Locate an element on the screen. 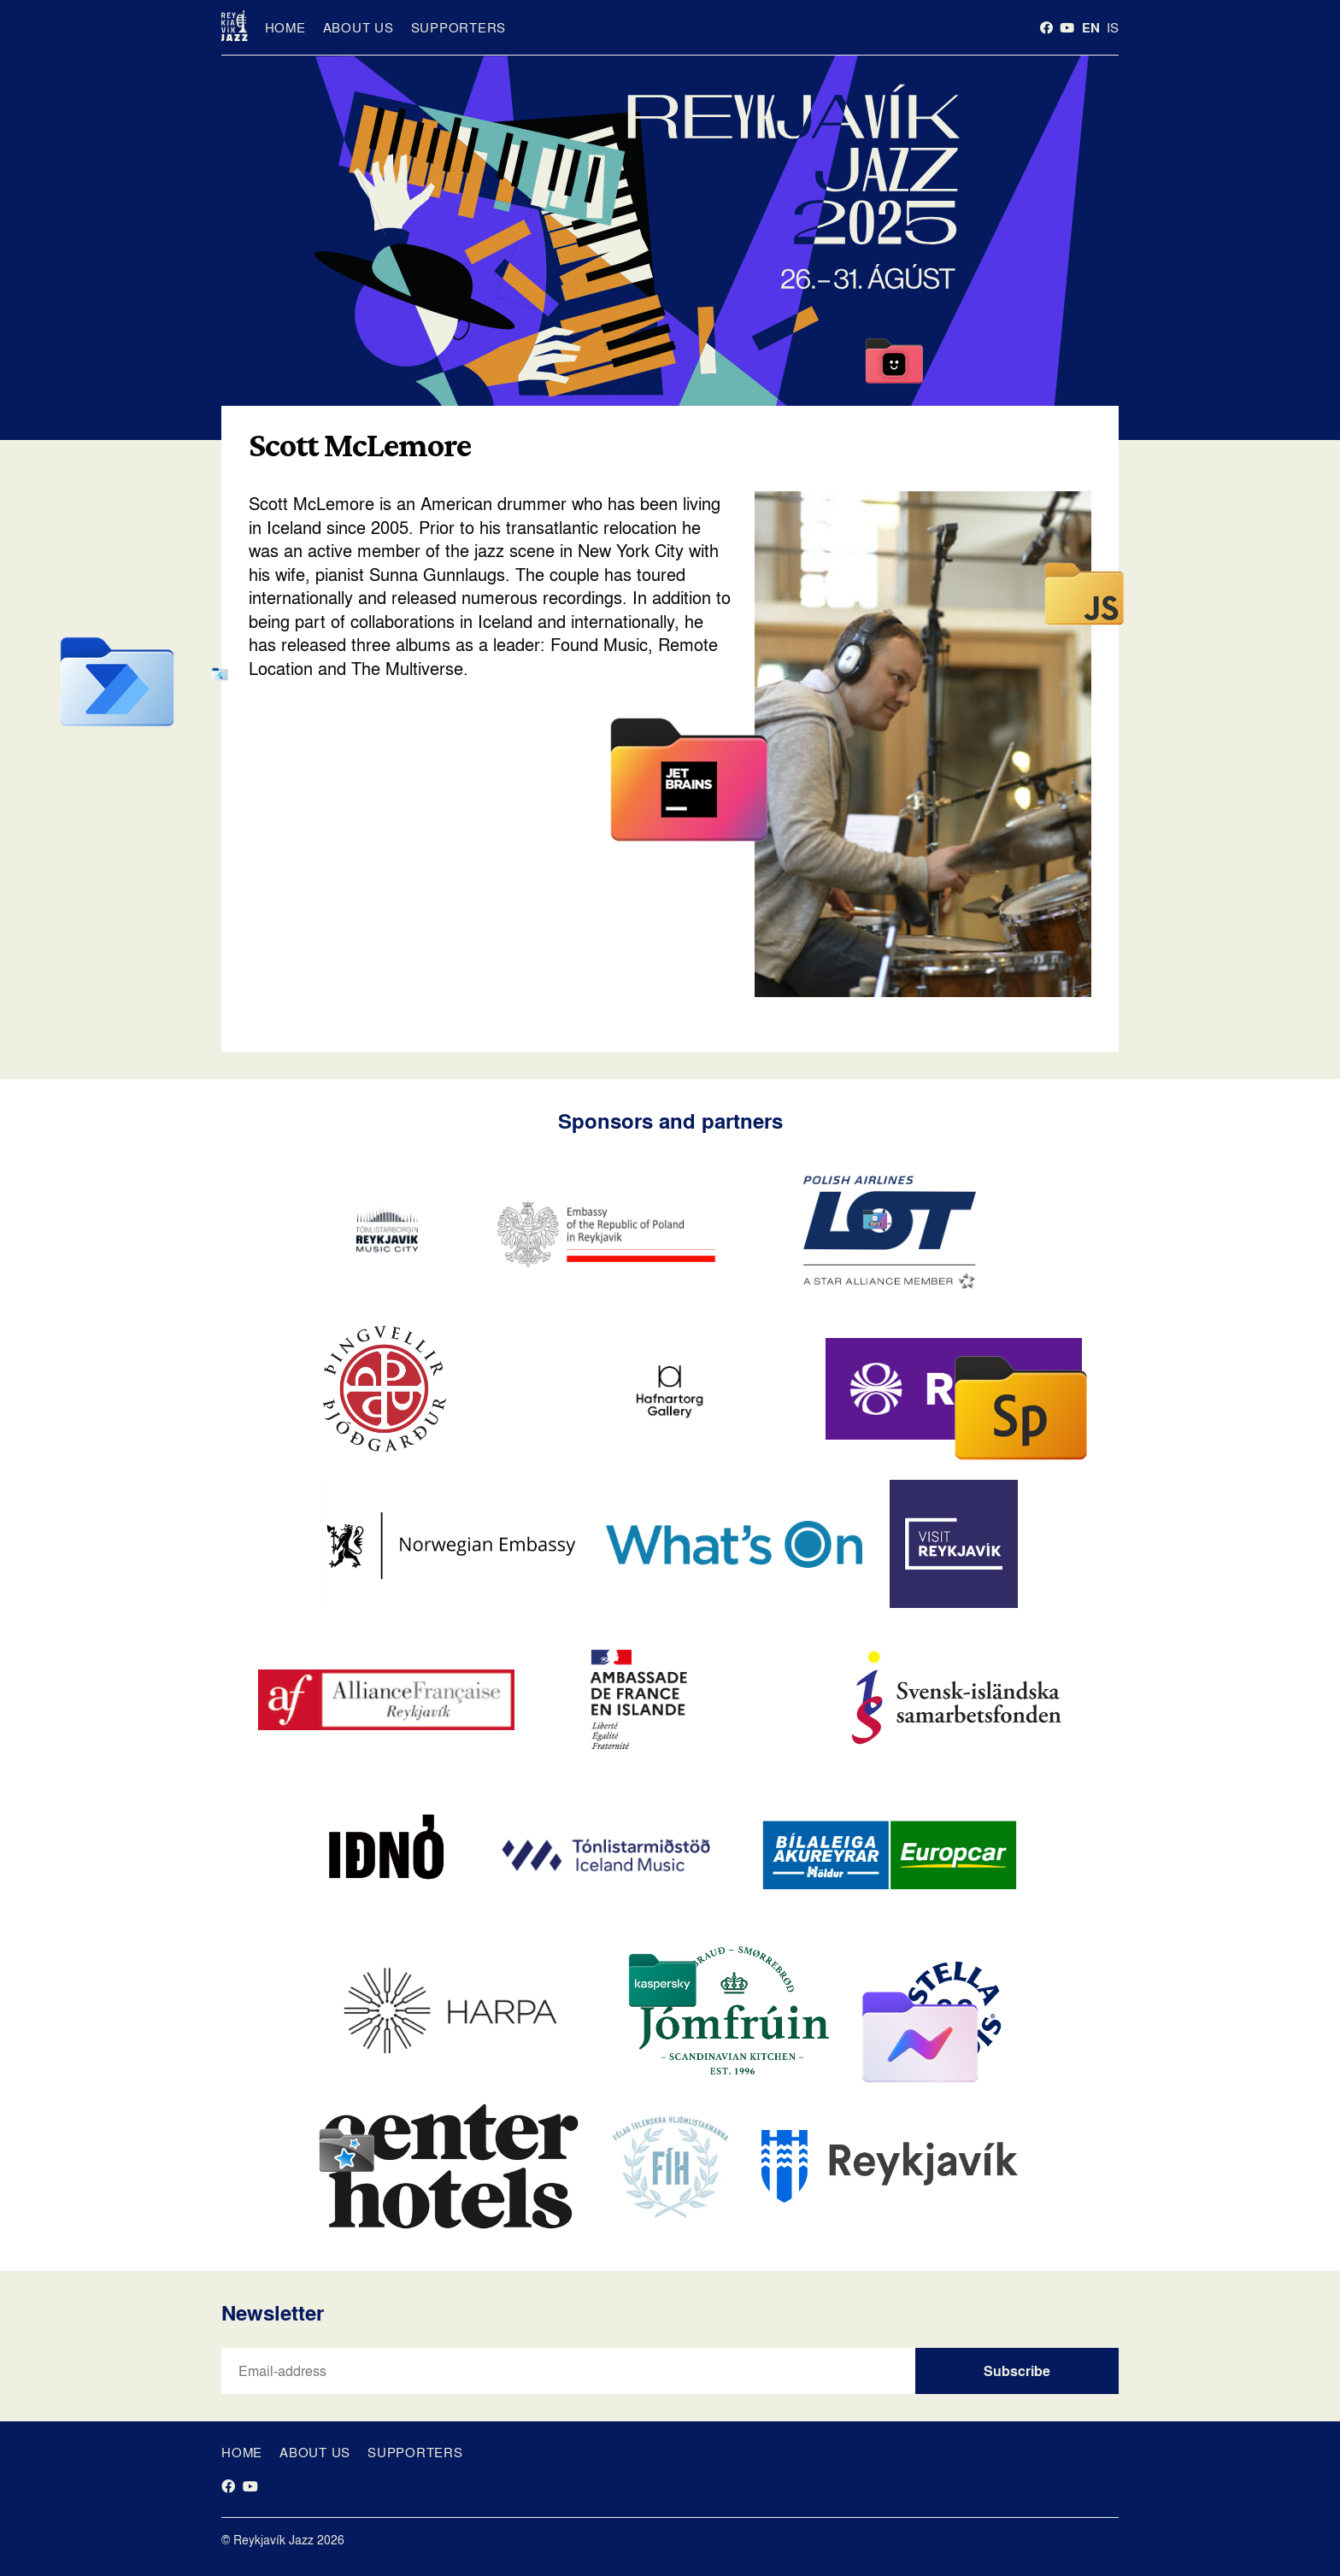 This screenshot has width=1340, height=2576. open your Anki flashcard collection folder is located at coordinates (346, 2151).